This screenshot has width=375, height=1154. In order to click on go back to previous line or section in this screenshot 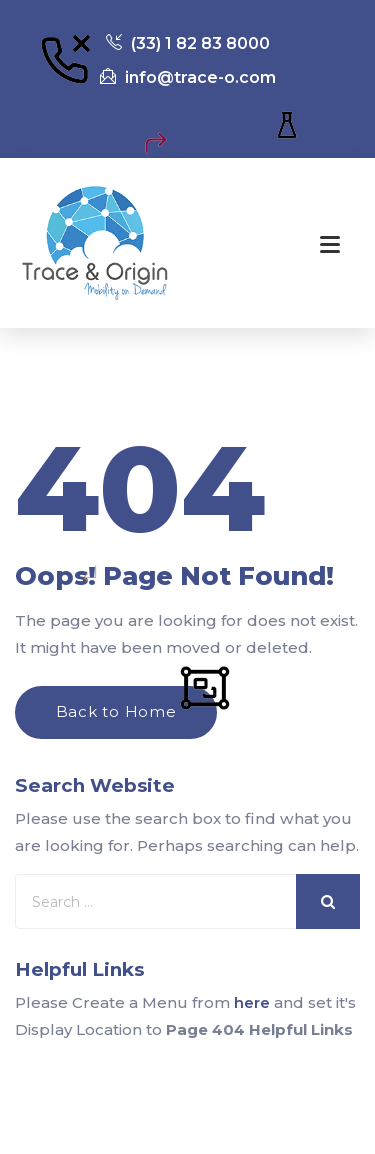, I will do `click(90, 573)`.